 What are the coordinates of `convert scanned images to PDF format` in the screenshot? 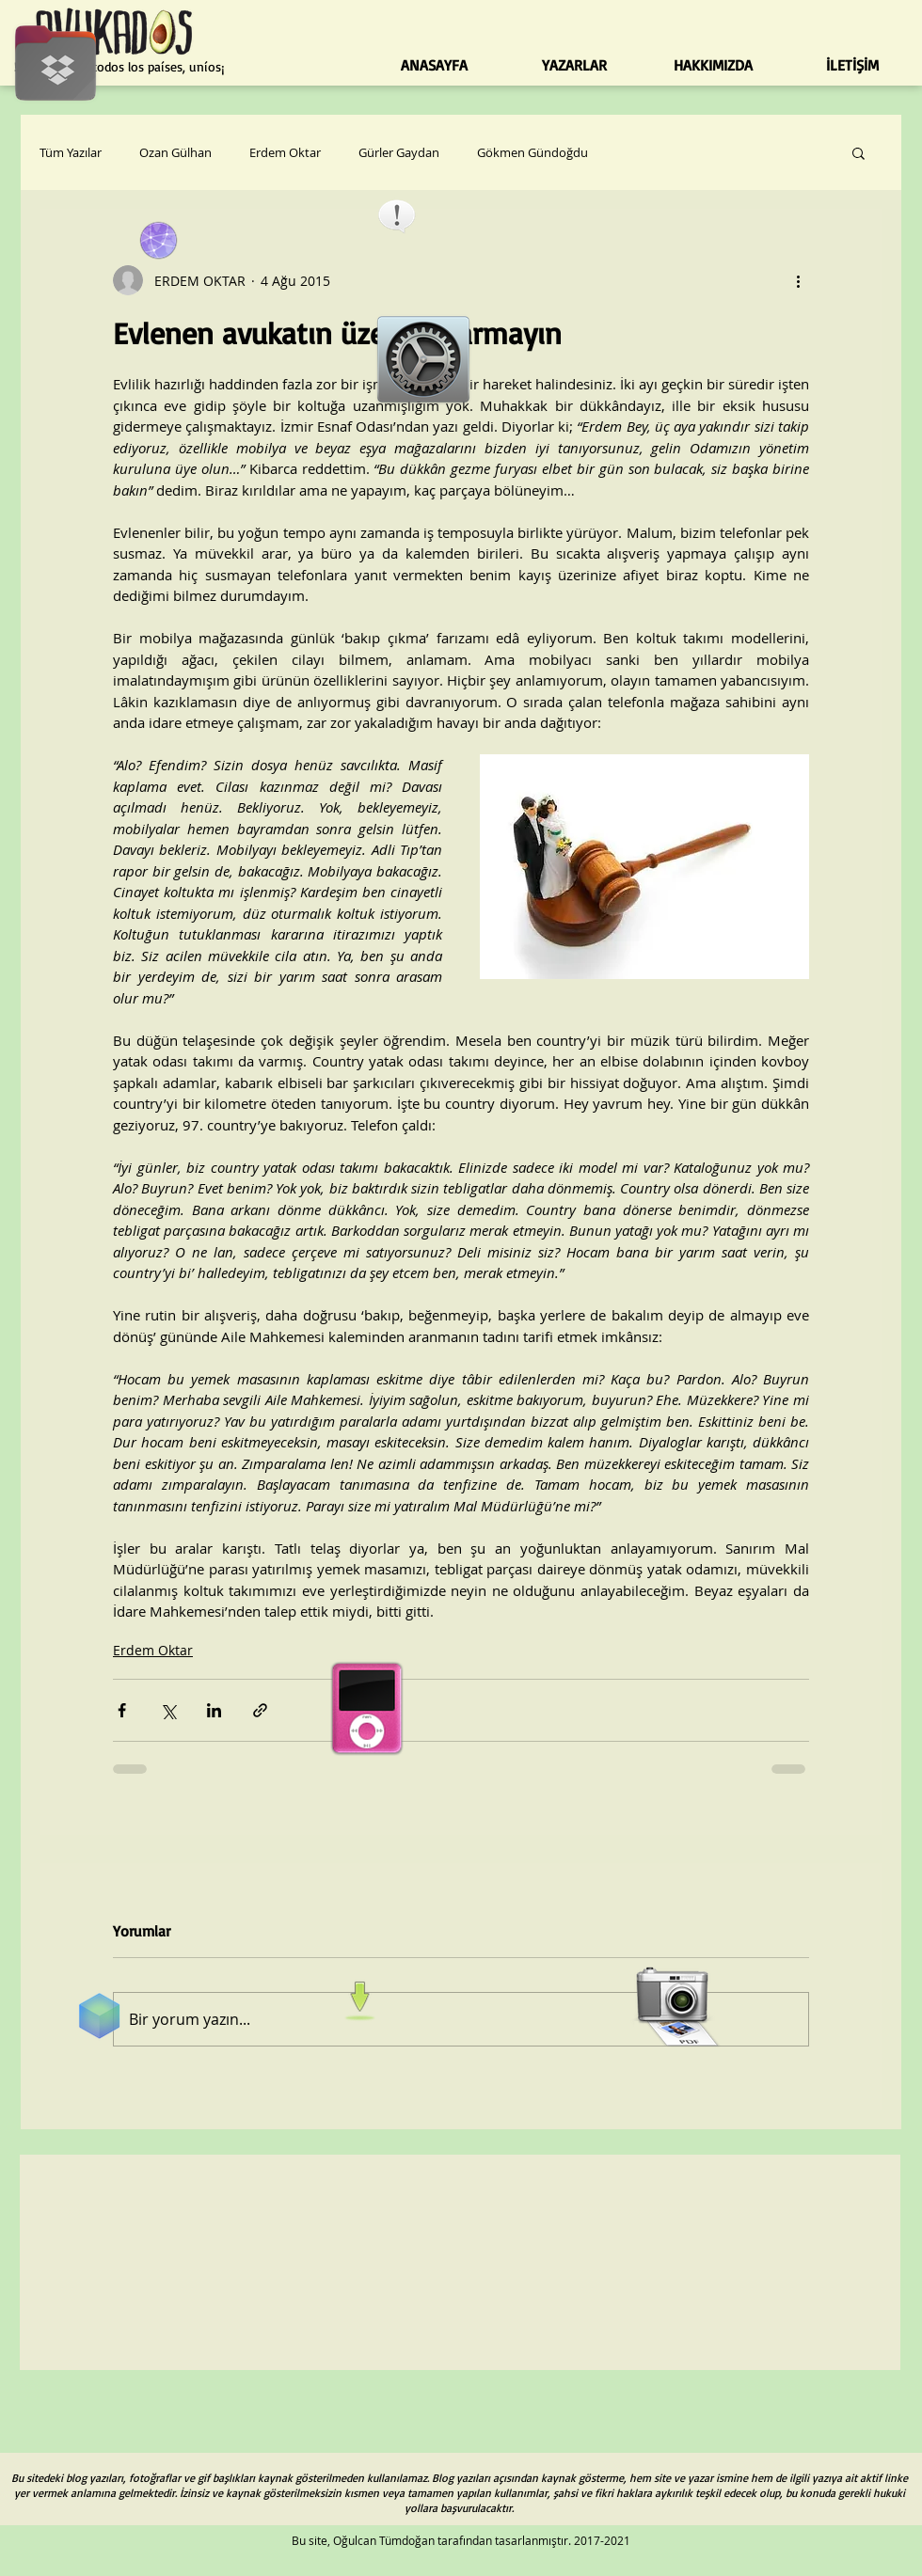 It's located at (672, 2007).